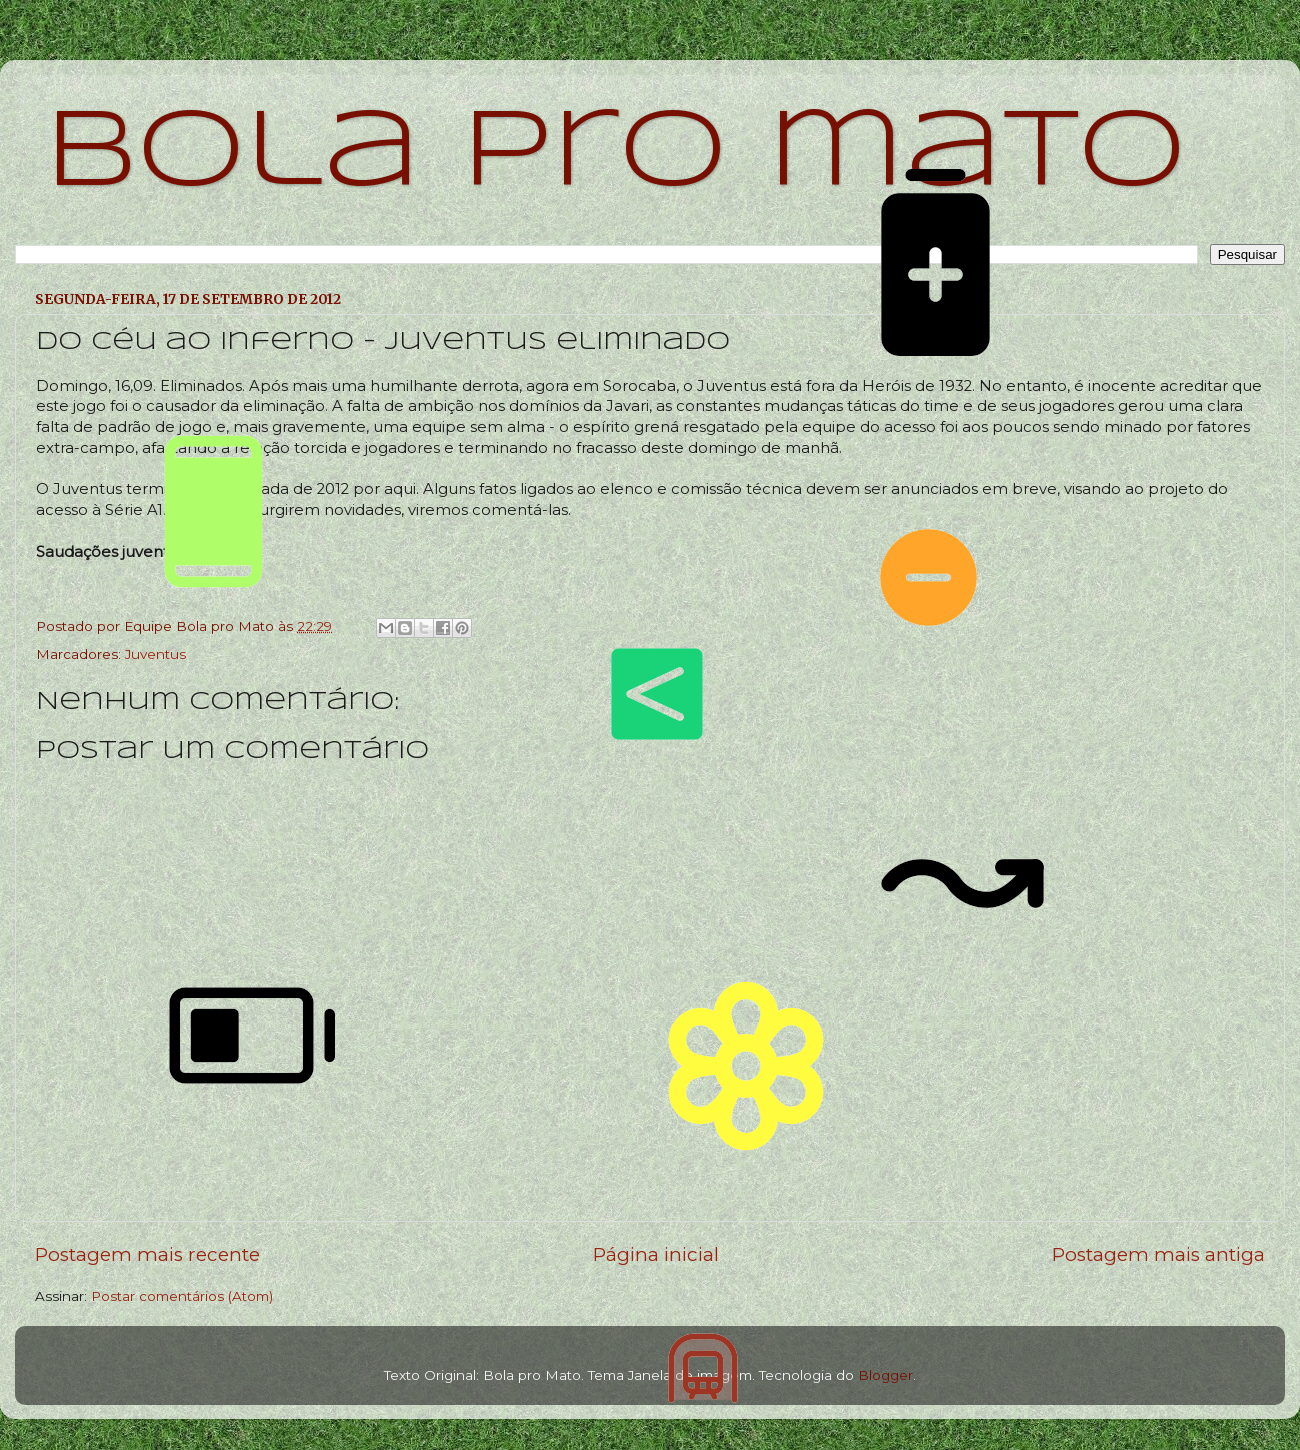  Describe the element at coordinates (657, 694) in the screenshot. I see `navigate to previous item or page` at that location.